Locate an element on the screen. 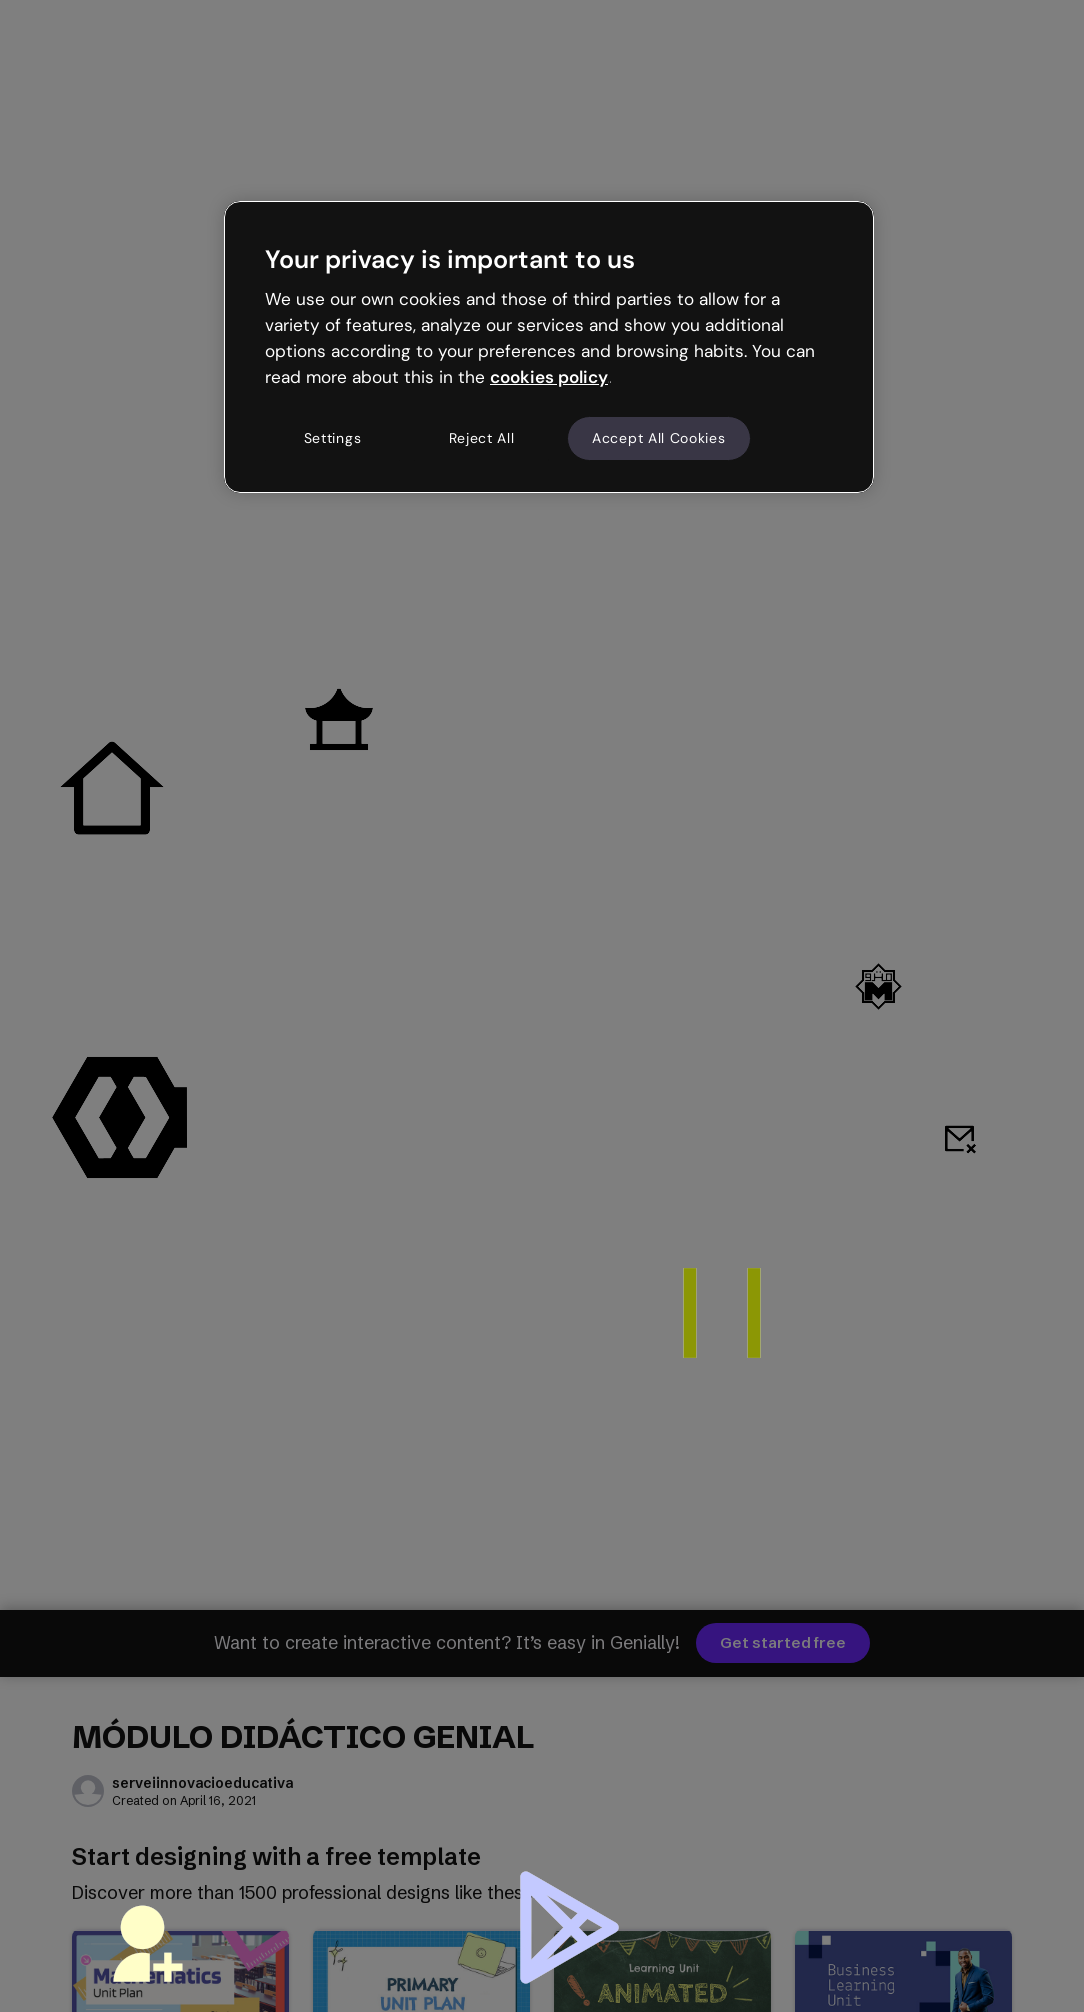 The width and height of the screenshot is (1084, 2012). keycloak identity and access management platform is located at coordinates (119, 1117).